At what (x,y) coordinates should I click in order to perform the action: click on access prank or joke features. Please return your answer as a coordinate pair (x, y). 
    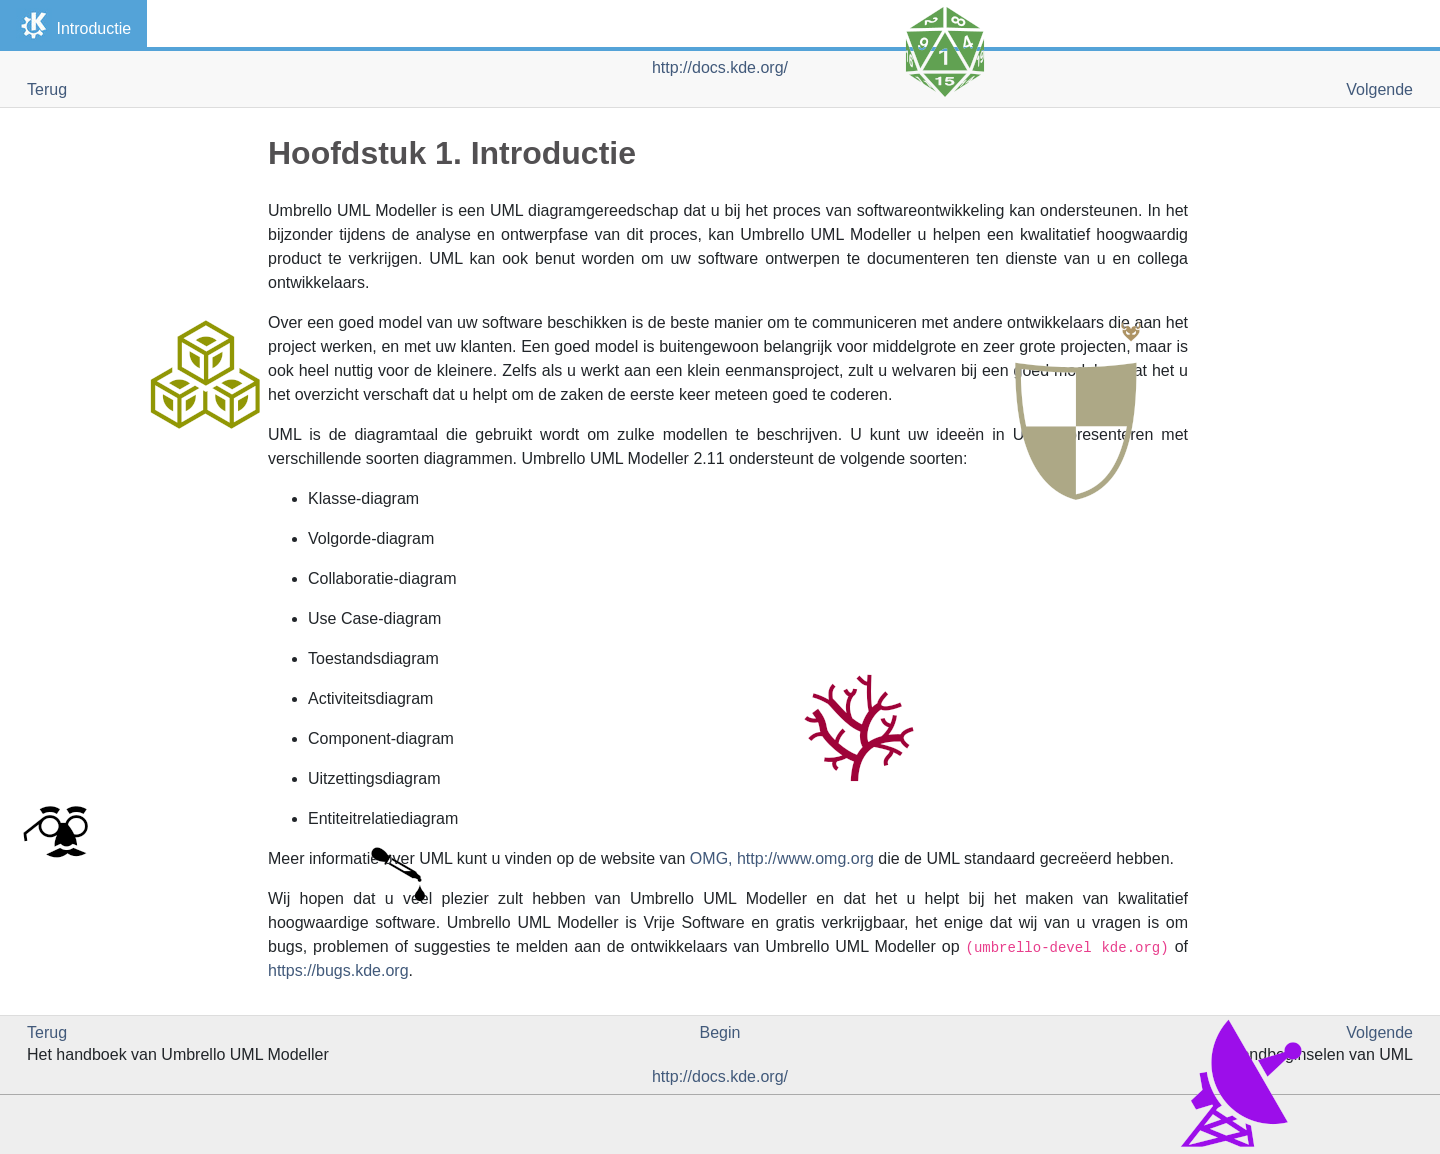
    Looking at the image, I should click on (55, 830).